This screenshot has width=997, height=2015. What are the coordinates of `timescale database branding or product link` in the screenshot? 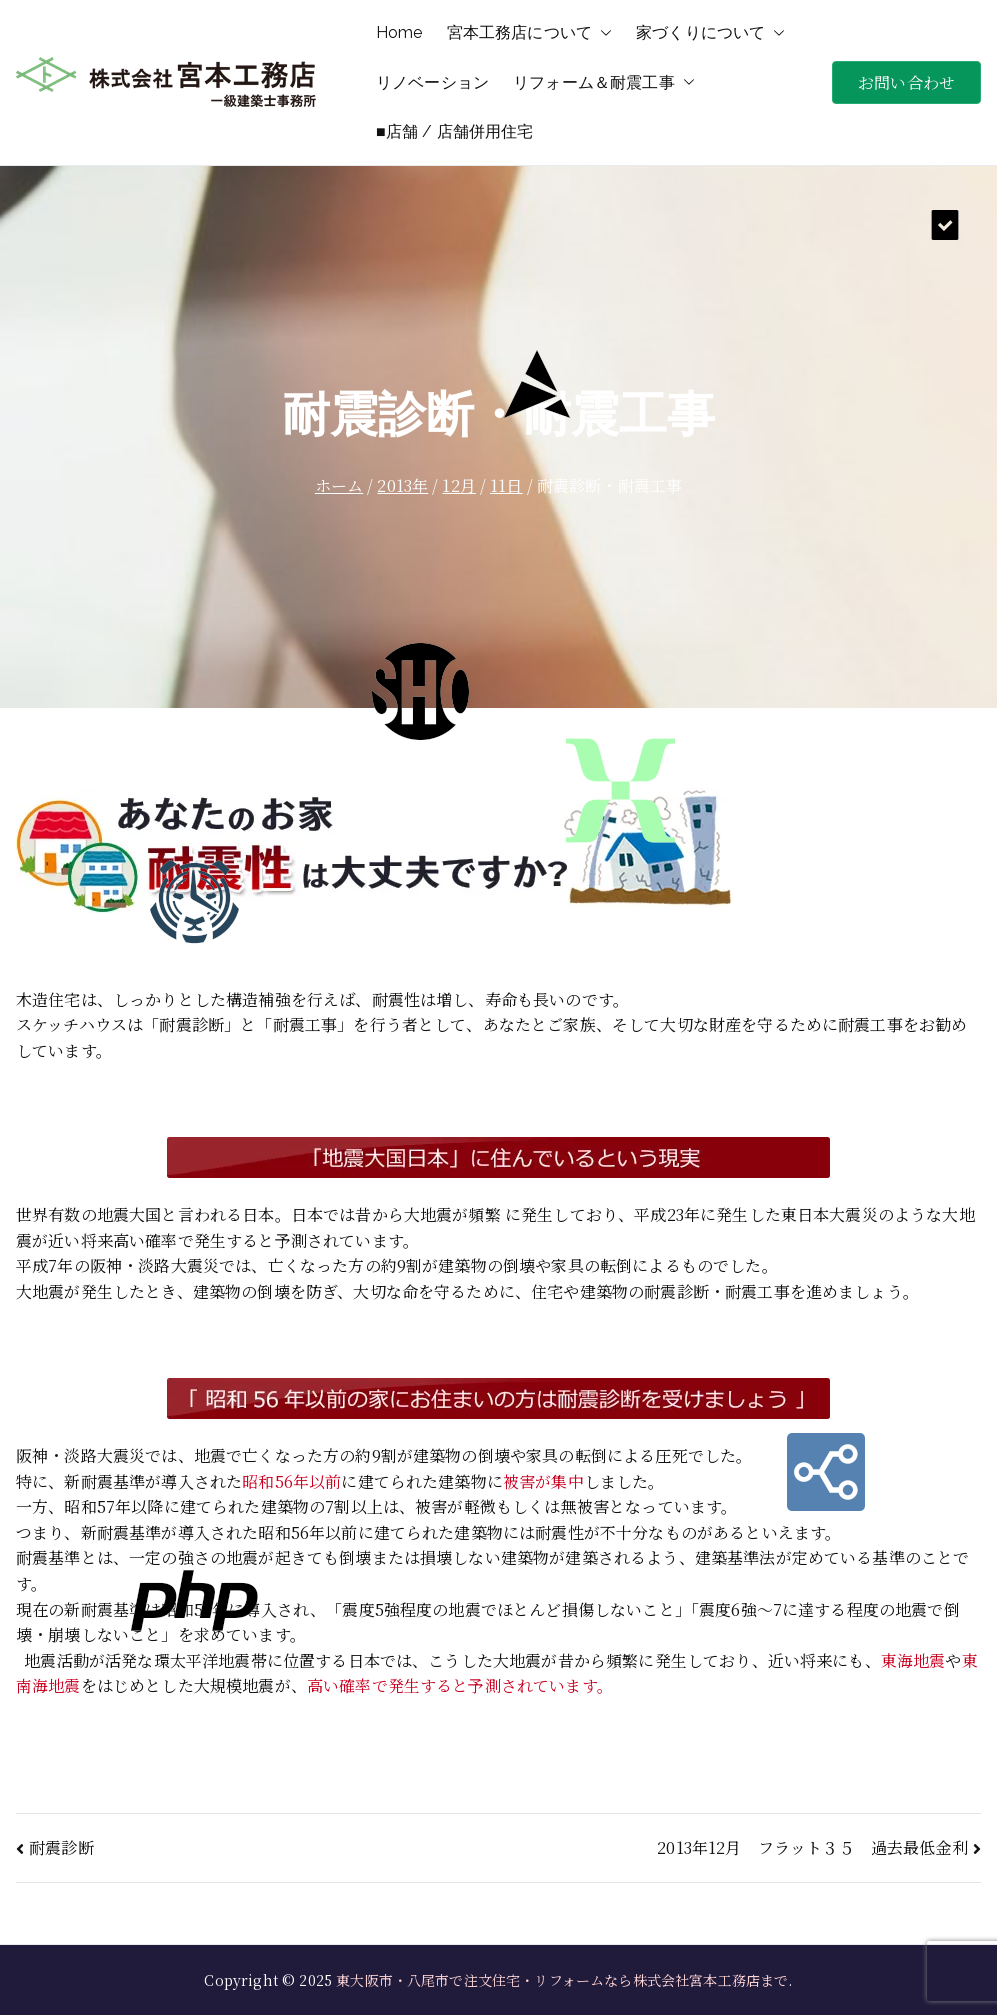 It's located at (194, 901).